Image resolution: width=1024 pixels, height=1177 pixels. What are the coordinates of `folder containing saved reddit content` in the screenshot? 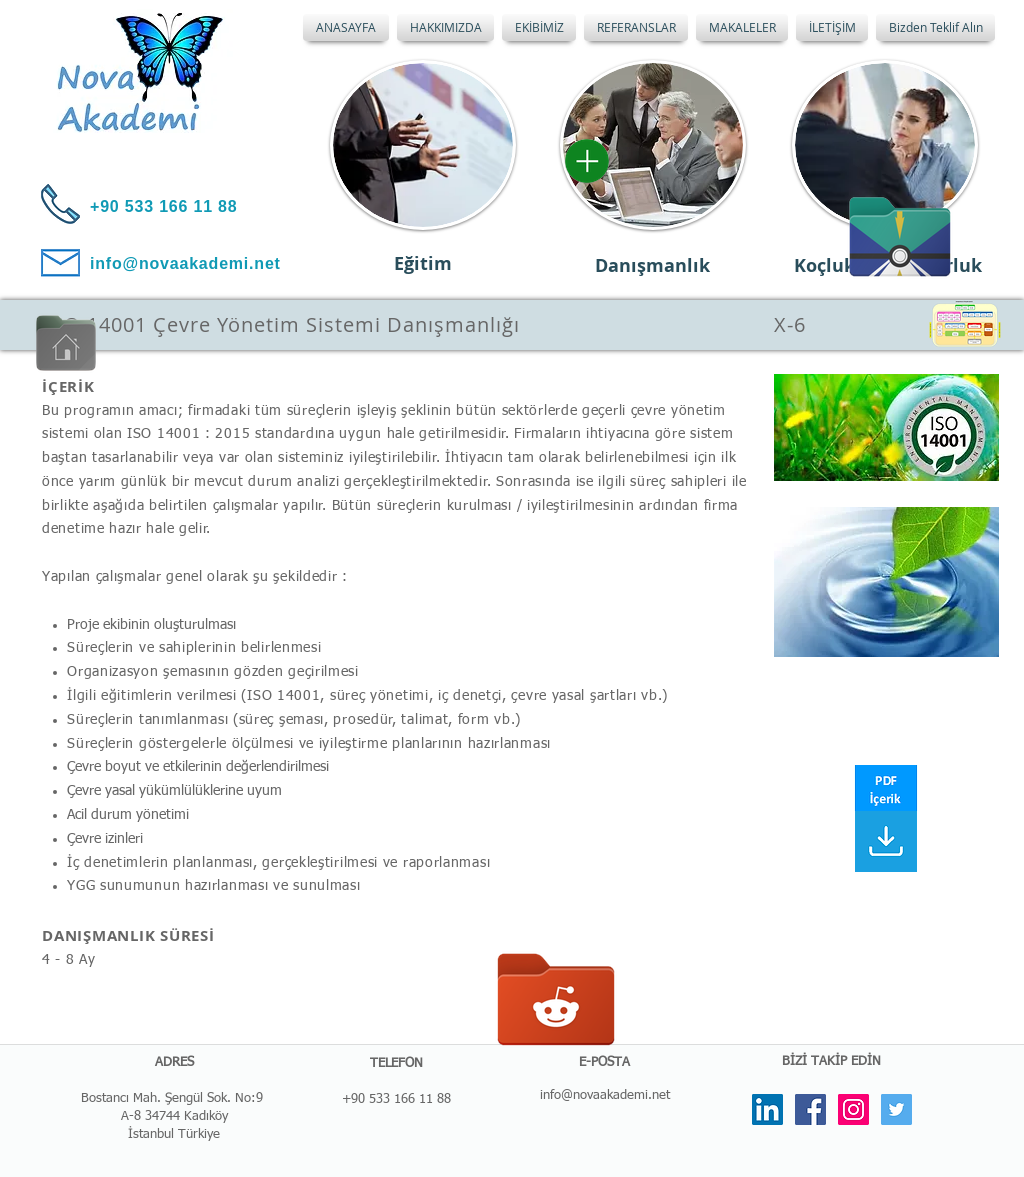 It's located at (555, 1002).